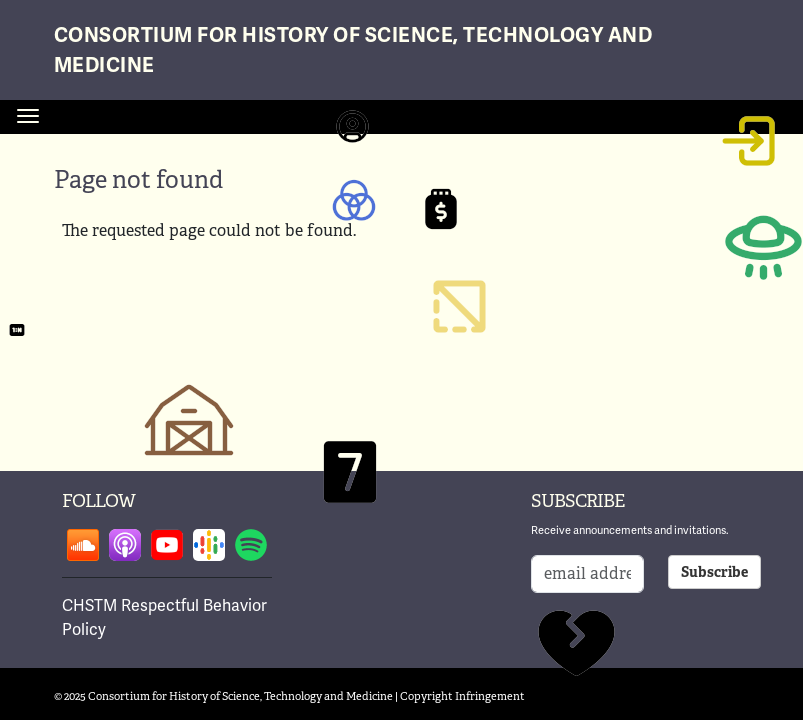  What do you see at coordinates (459, 306) in the screenshot?
I see `invert current selection` at bounding box center [459, 306].